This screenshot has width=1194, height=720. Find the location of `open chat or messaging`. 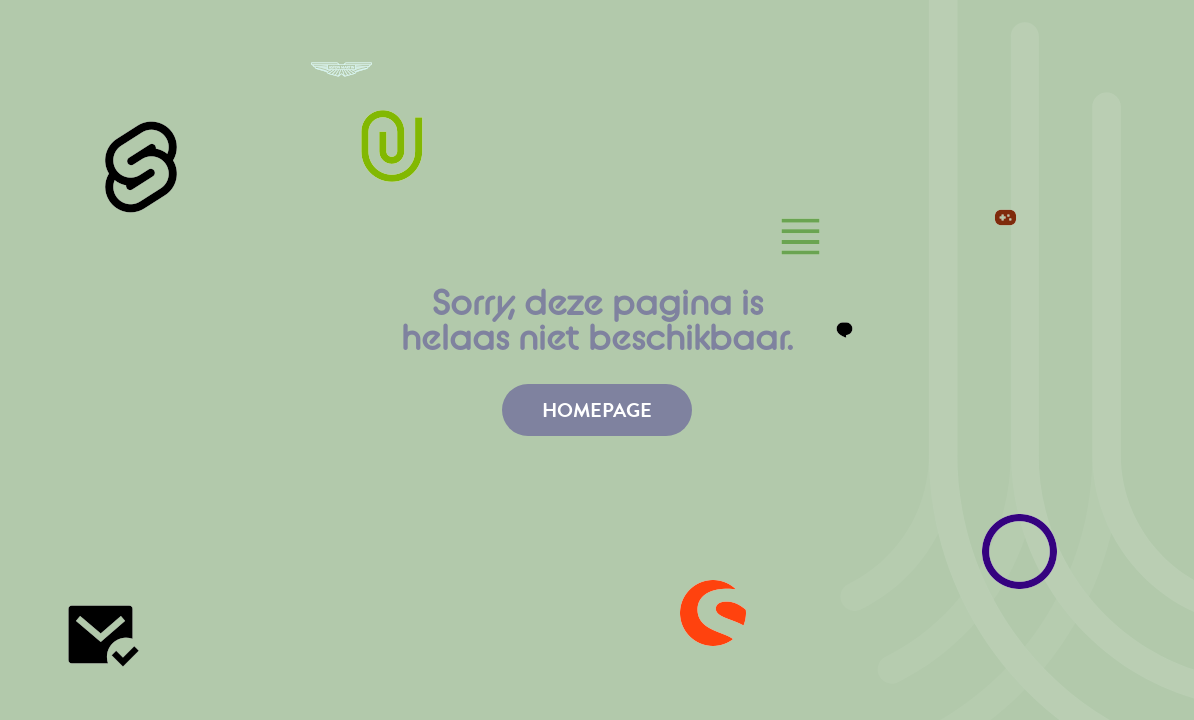

open chat or messaging is located at coordinates (844, 329).